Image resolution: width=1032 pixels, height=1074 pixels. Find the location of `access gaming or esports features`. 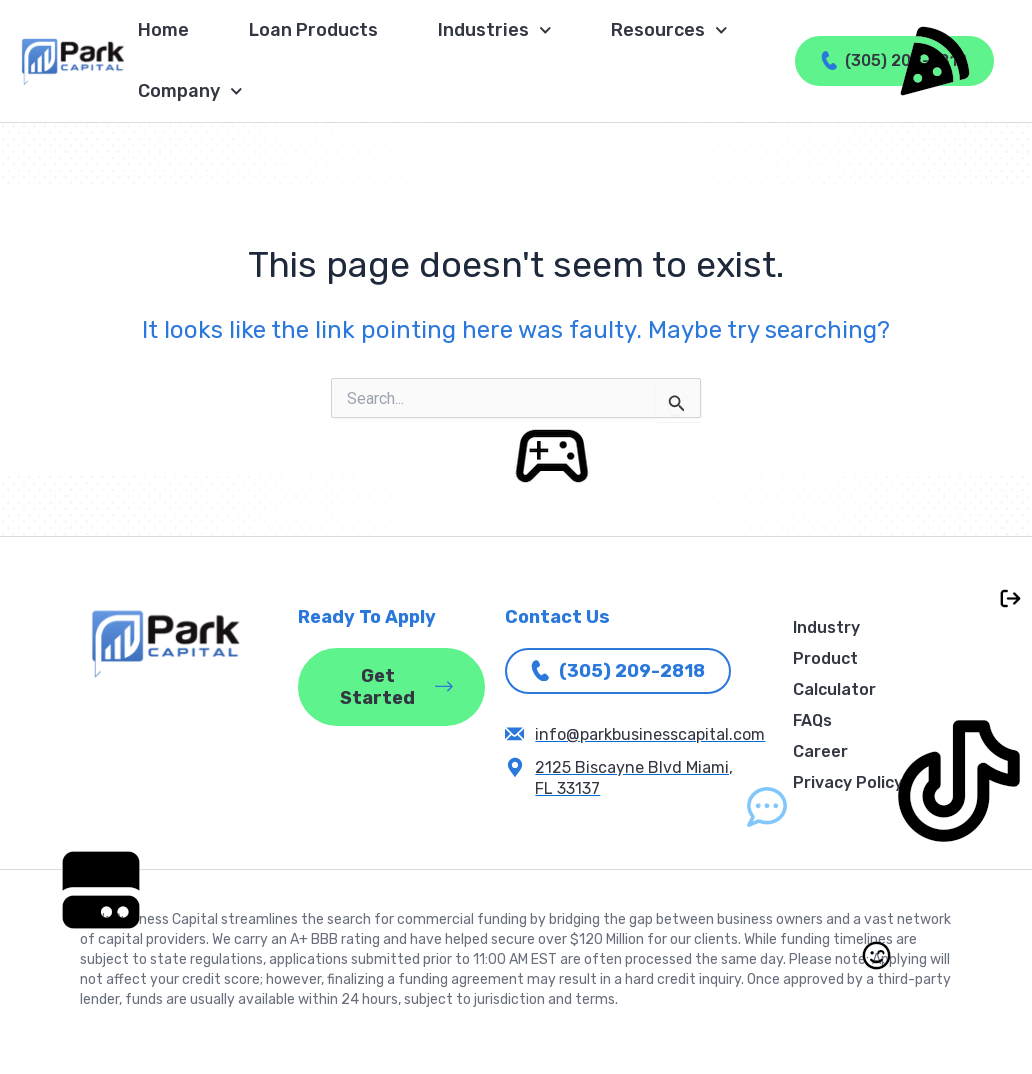

access gaming or esports features is located at coordinates (552, 456).